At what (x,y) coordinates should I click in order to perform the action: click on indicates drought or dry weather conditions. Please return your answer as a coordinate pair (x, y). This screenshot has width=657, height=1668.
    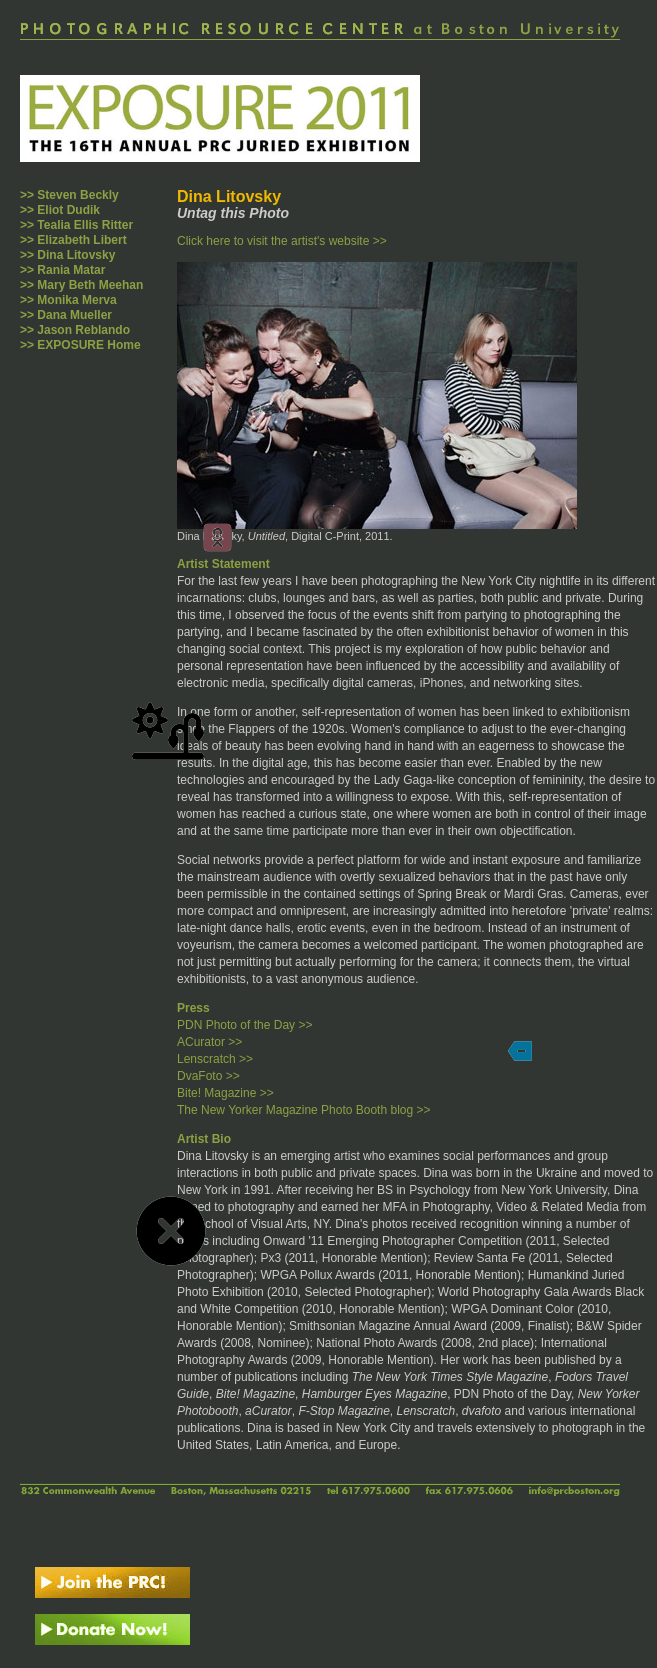
    Looking at the image, I should click on (168, 731).